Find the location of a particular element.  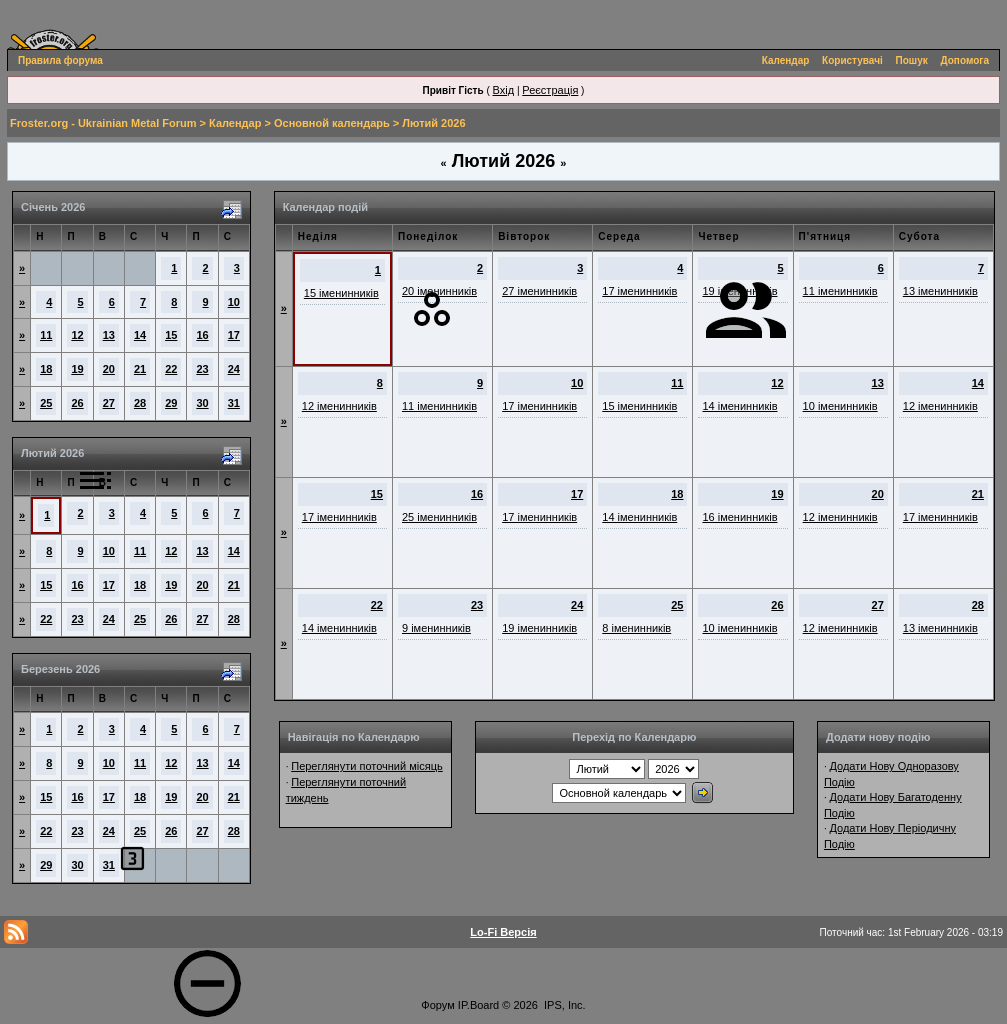

open asana project management app is located at coordinates (432, 310).